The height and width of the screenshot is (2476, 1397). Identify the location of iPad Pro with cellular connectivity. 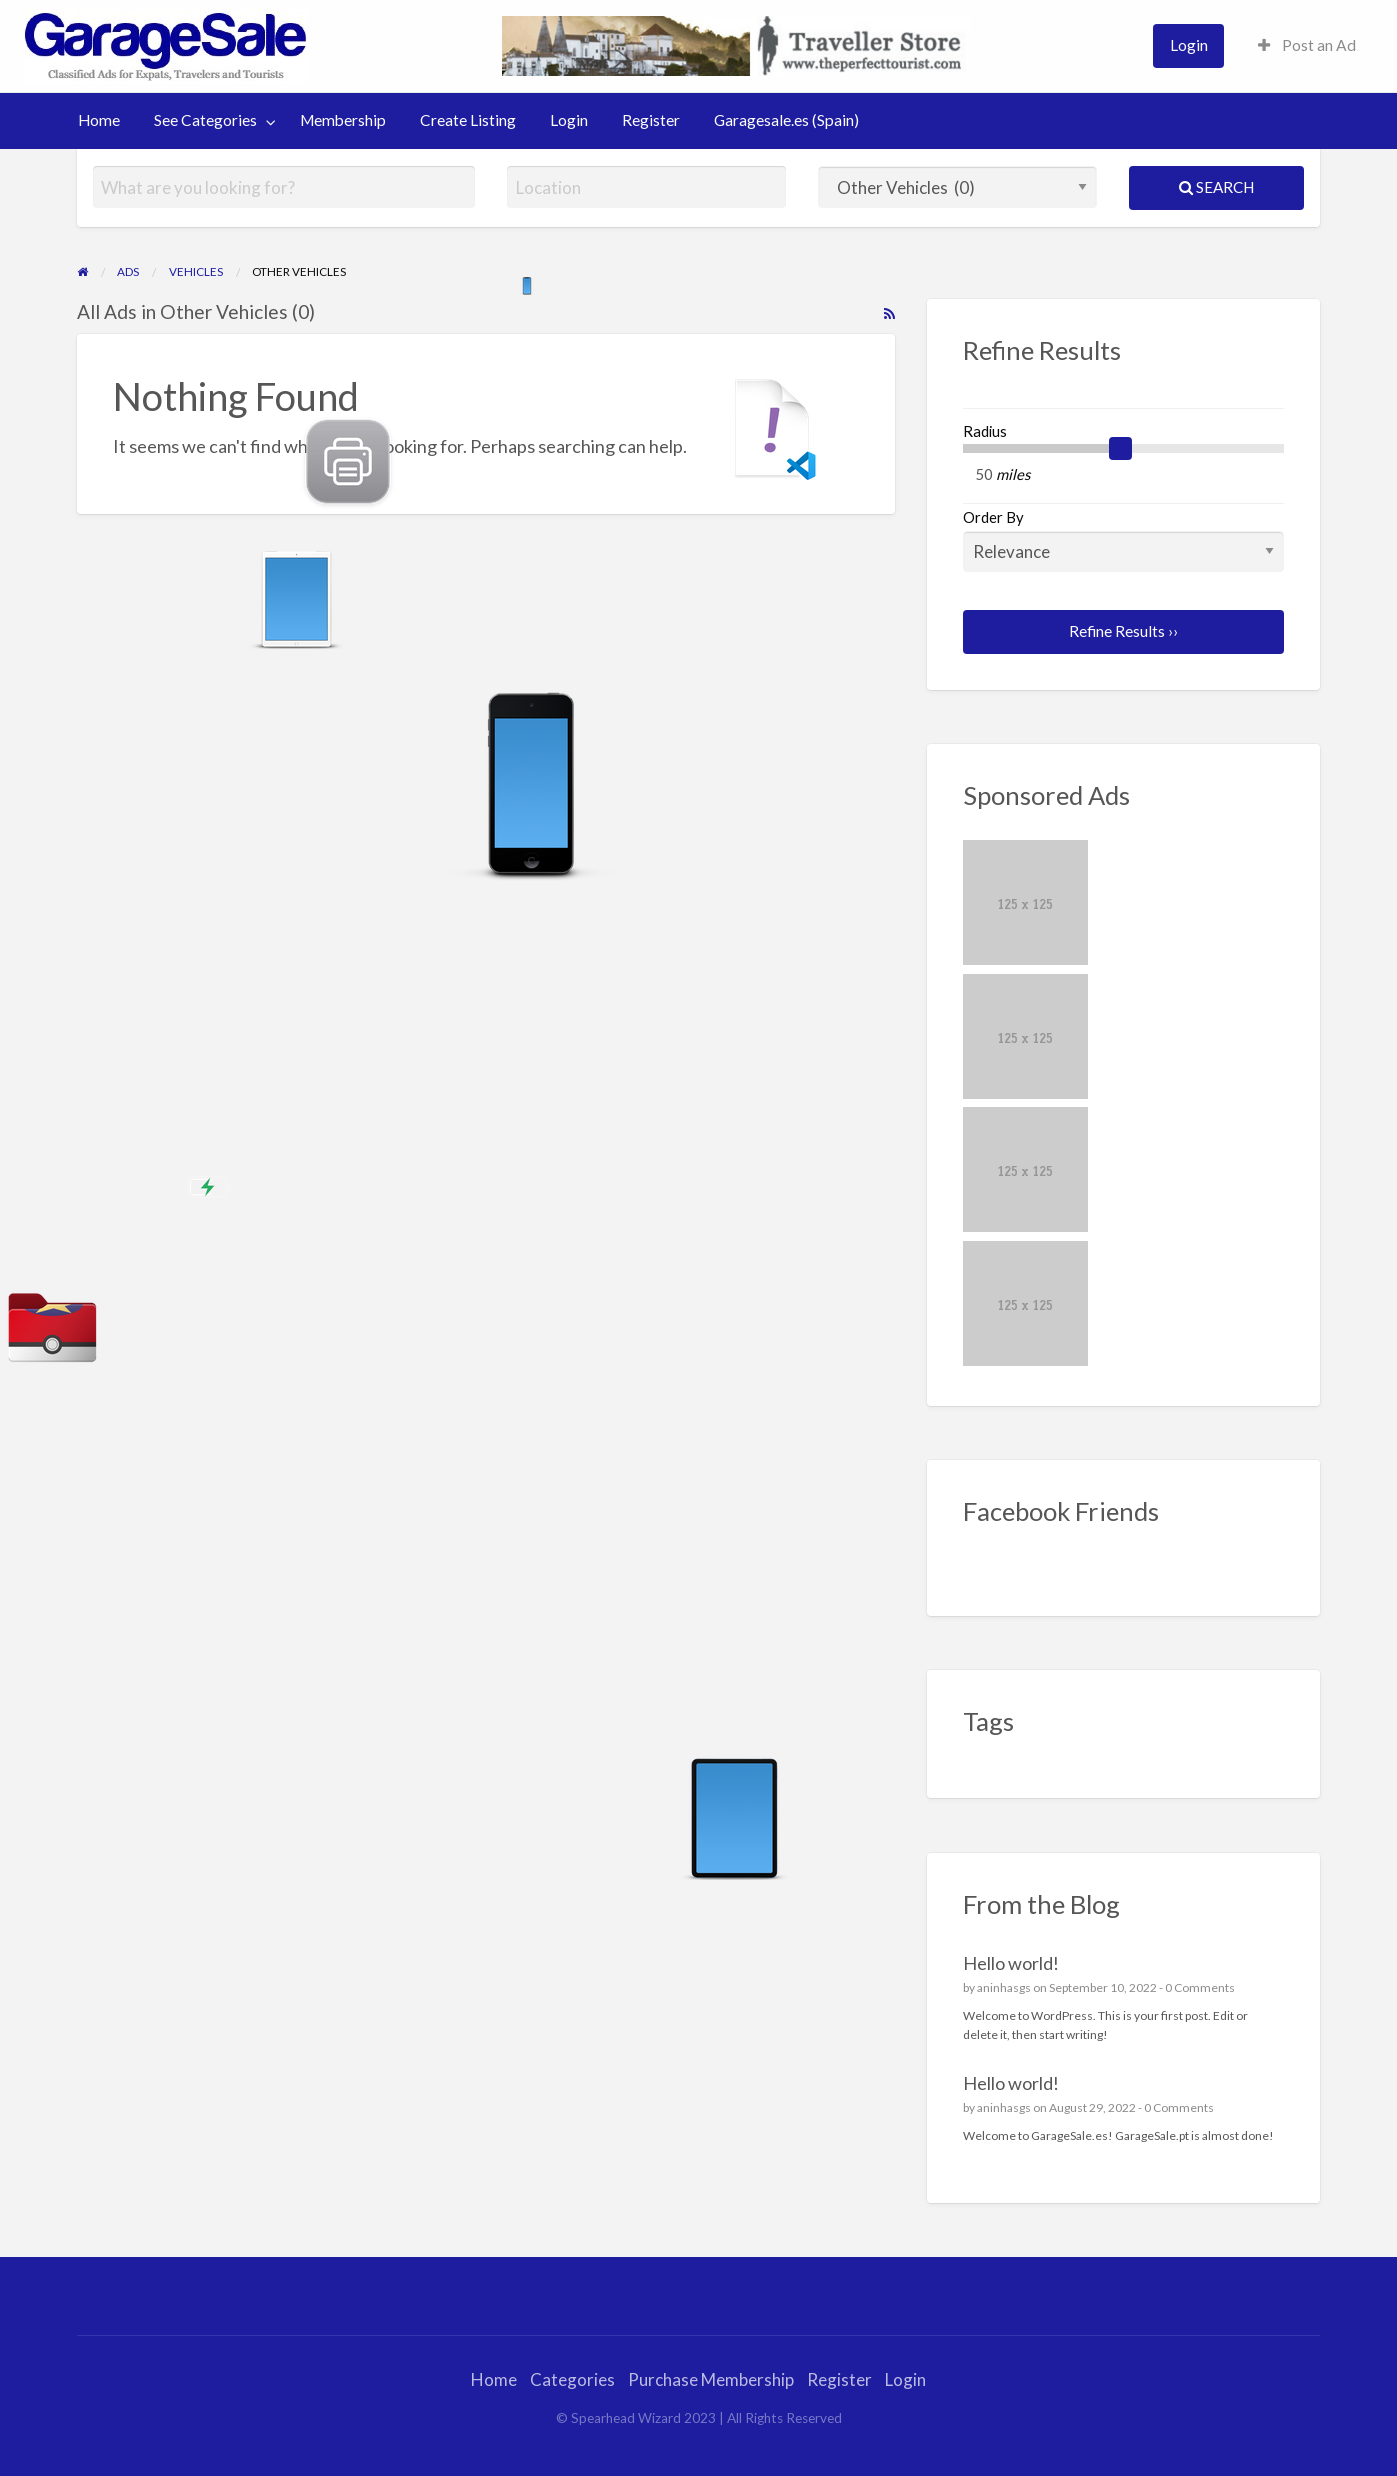
(296, 599).